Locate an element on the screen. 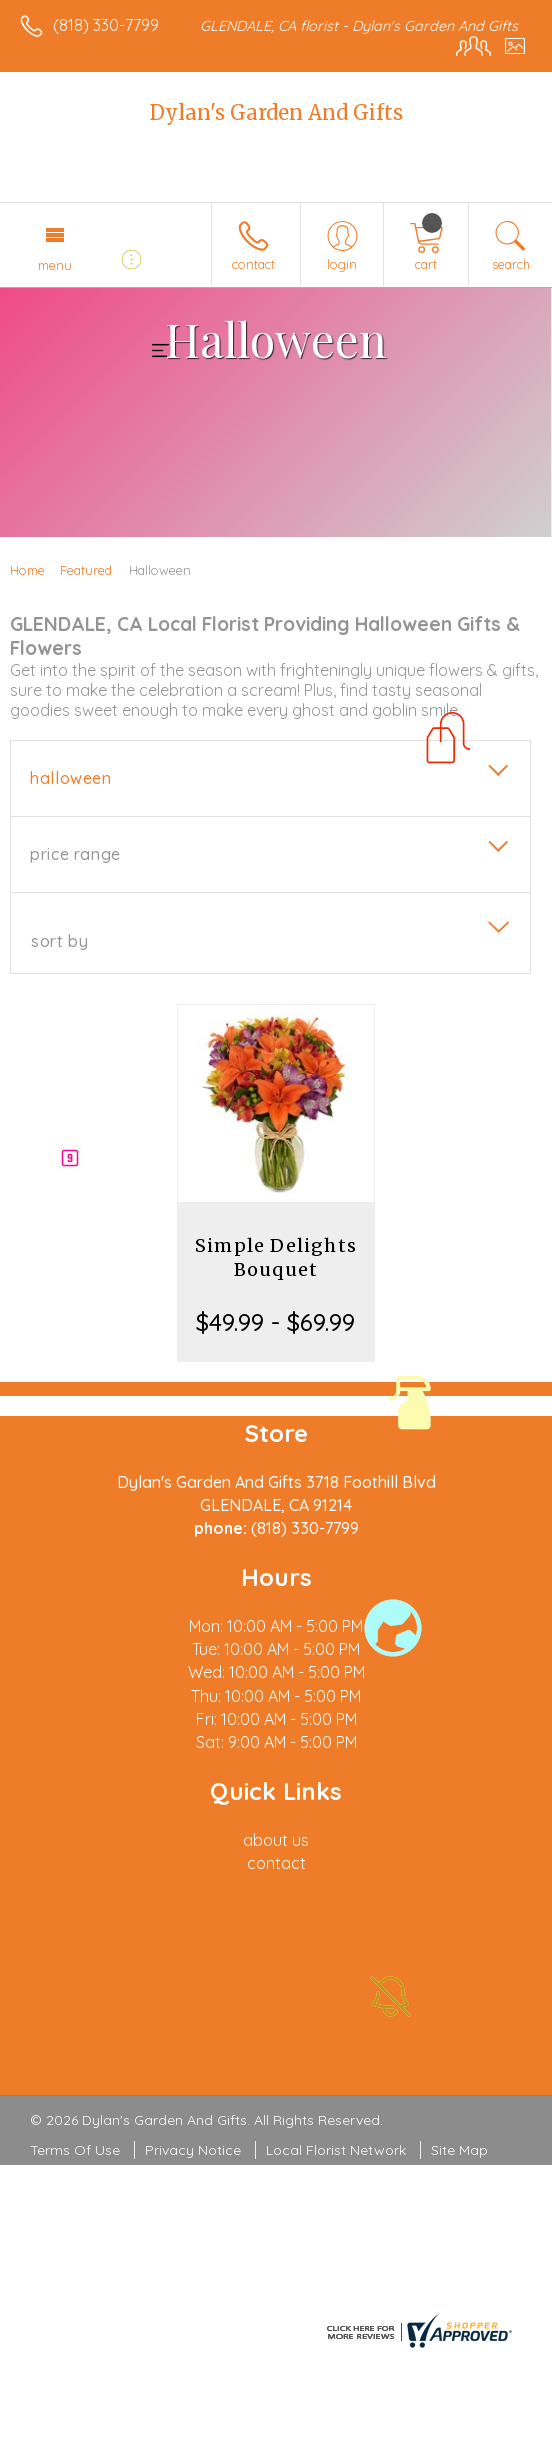 This screenshot has height=2438, width=552. access cleaning or maintenance tools is located at coordinates (411, 1402).